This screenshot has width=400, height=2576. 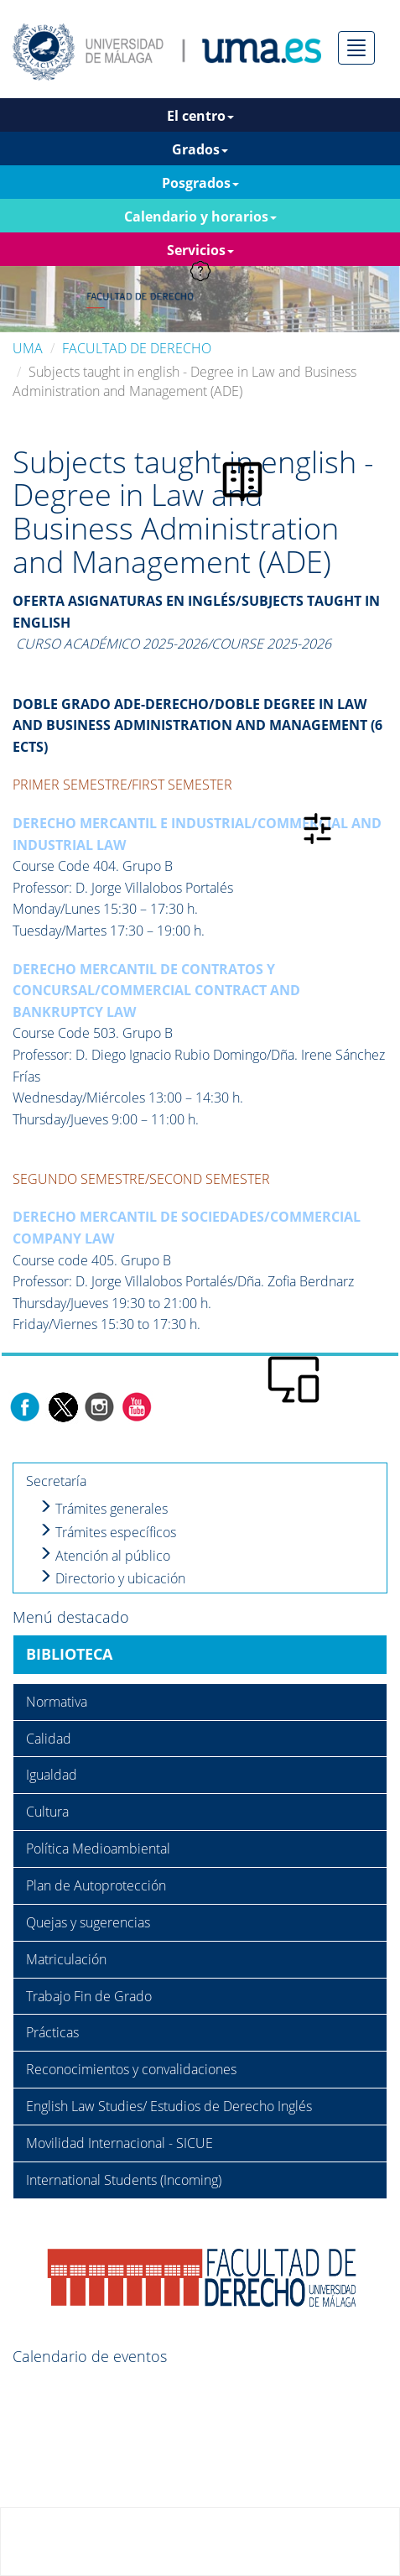 What do you see at coordinates (317, 828) in the screenshot?
I see `adjust settings or preferences` at bounding box center [317, 828].